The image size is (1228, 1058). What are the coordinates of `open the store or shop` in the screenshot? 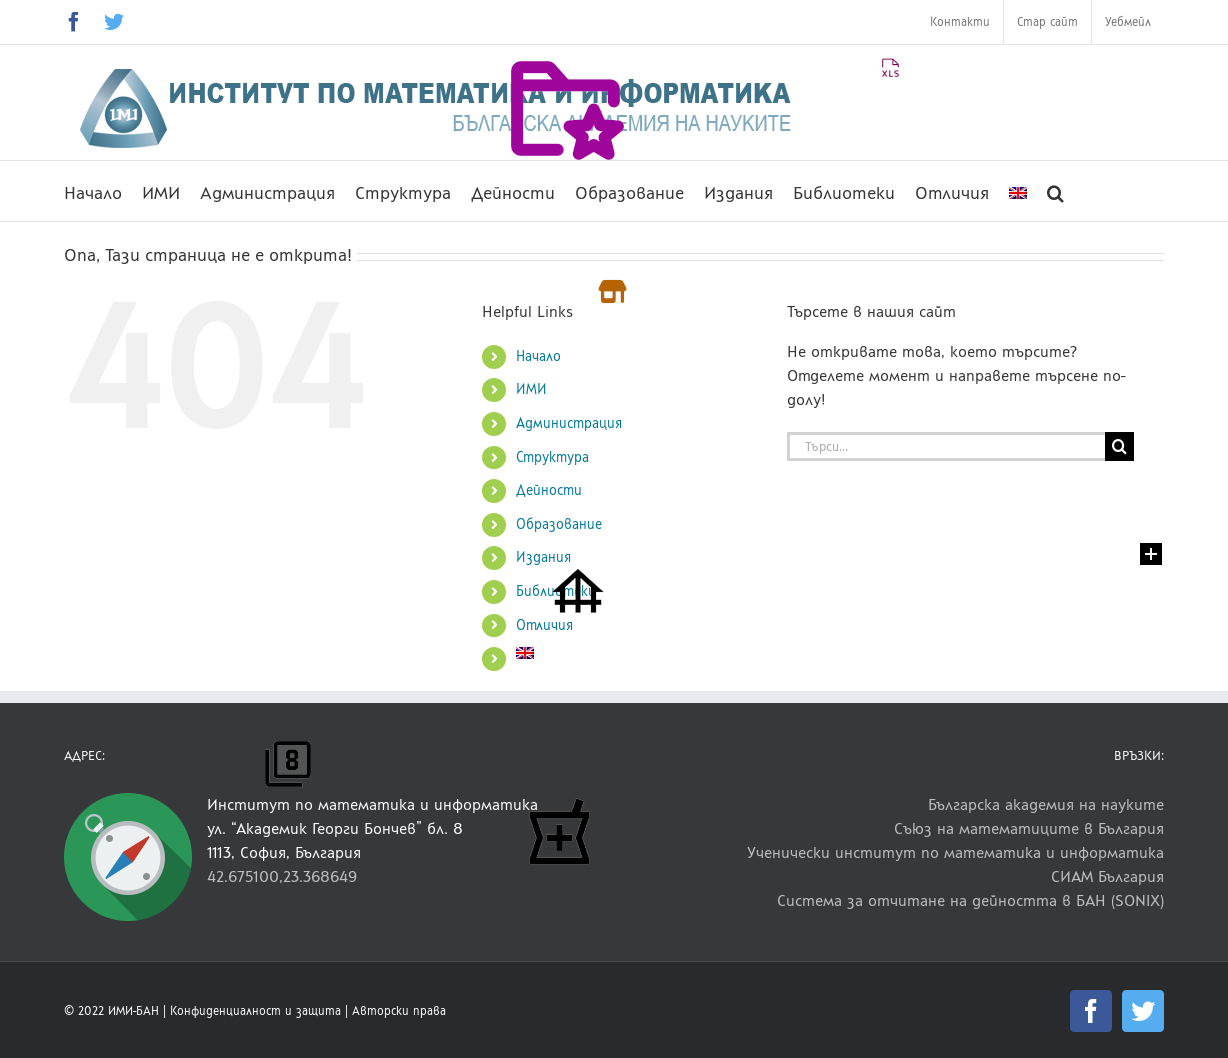 It's located at (612, 291).